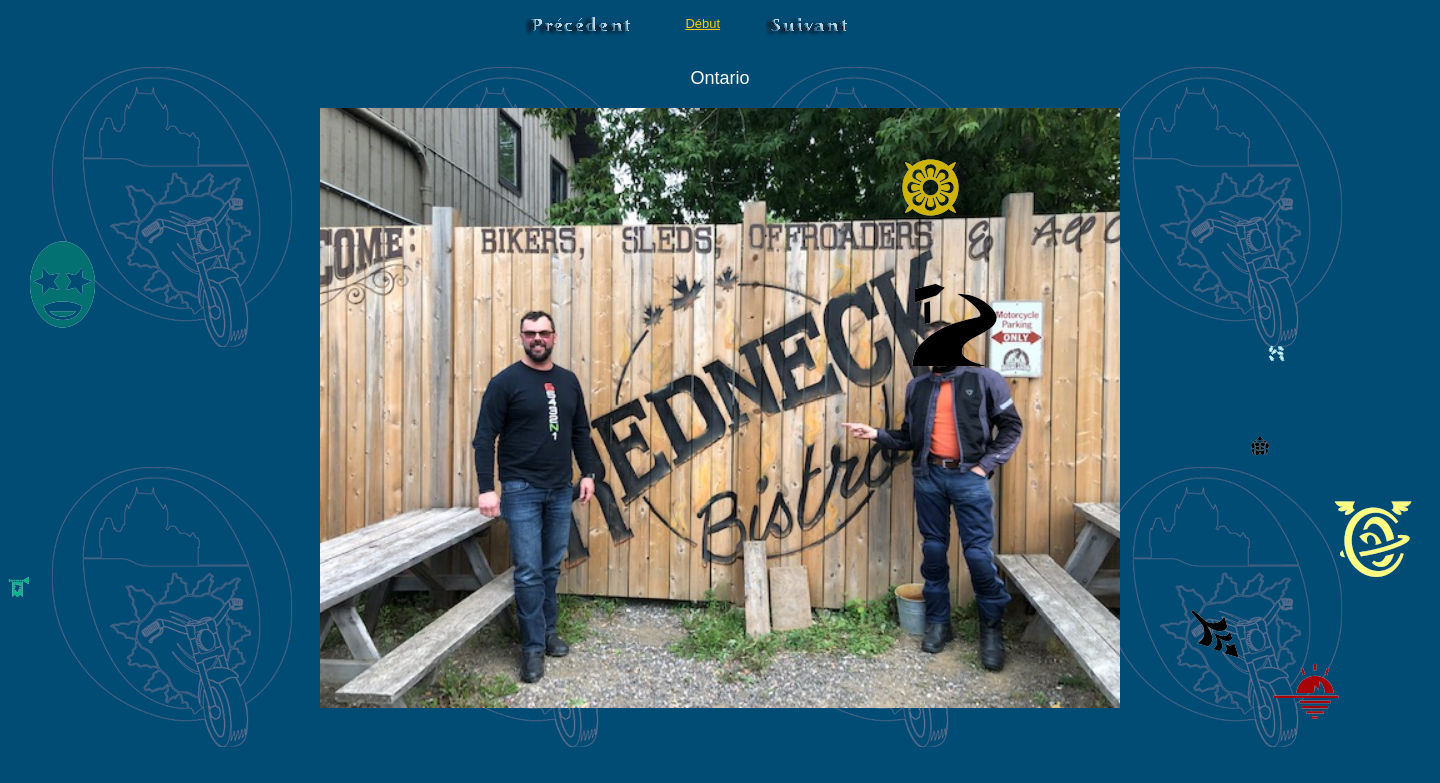 The height and width of the screenshot is (783, 1440). Describe the element at coordinates (1215, 634) in the screenshot. I see `launch projectile weapon in game` at that location.